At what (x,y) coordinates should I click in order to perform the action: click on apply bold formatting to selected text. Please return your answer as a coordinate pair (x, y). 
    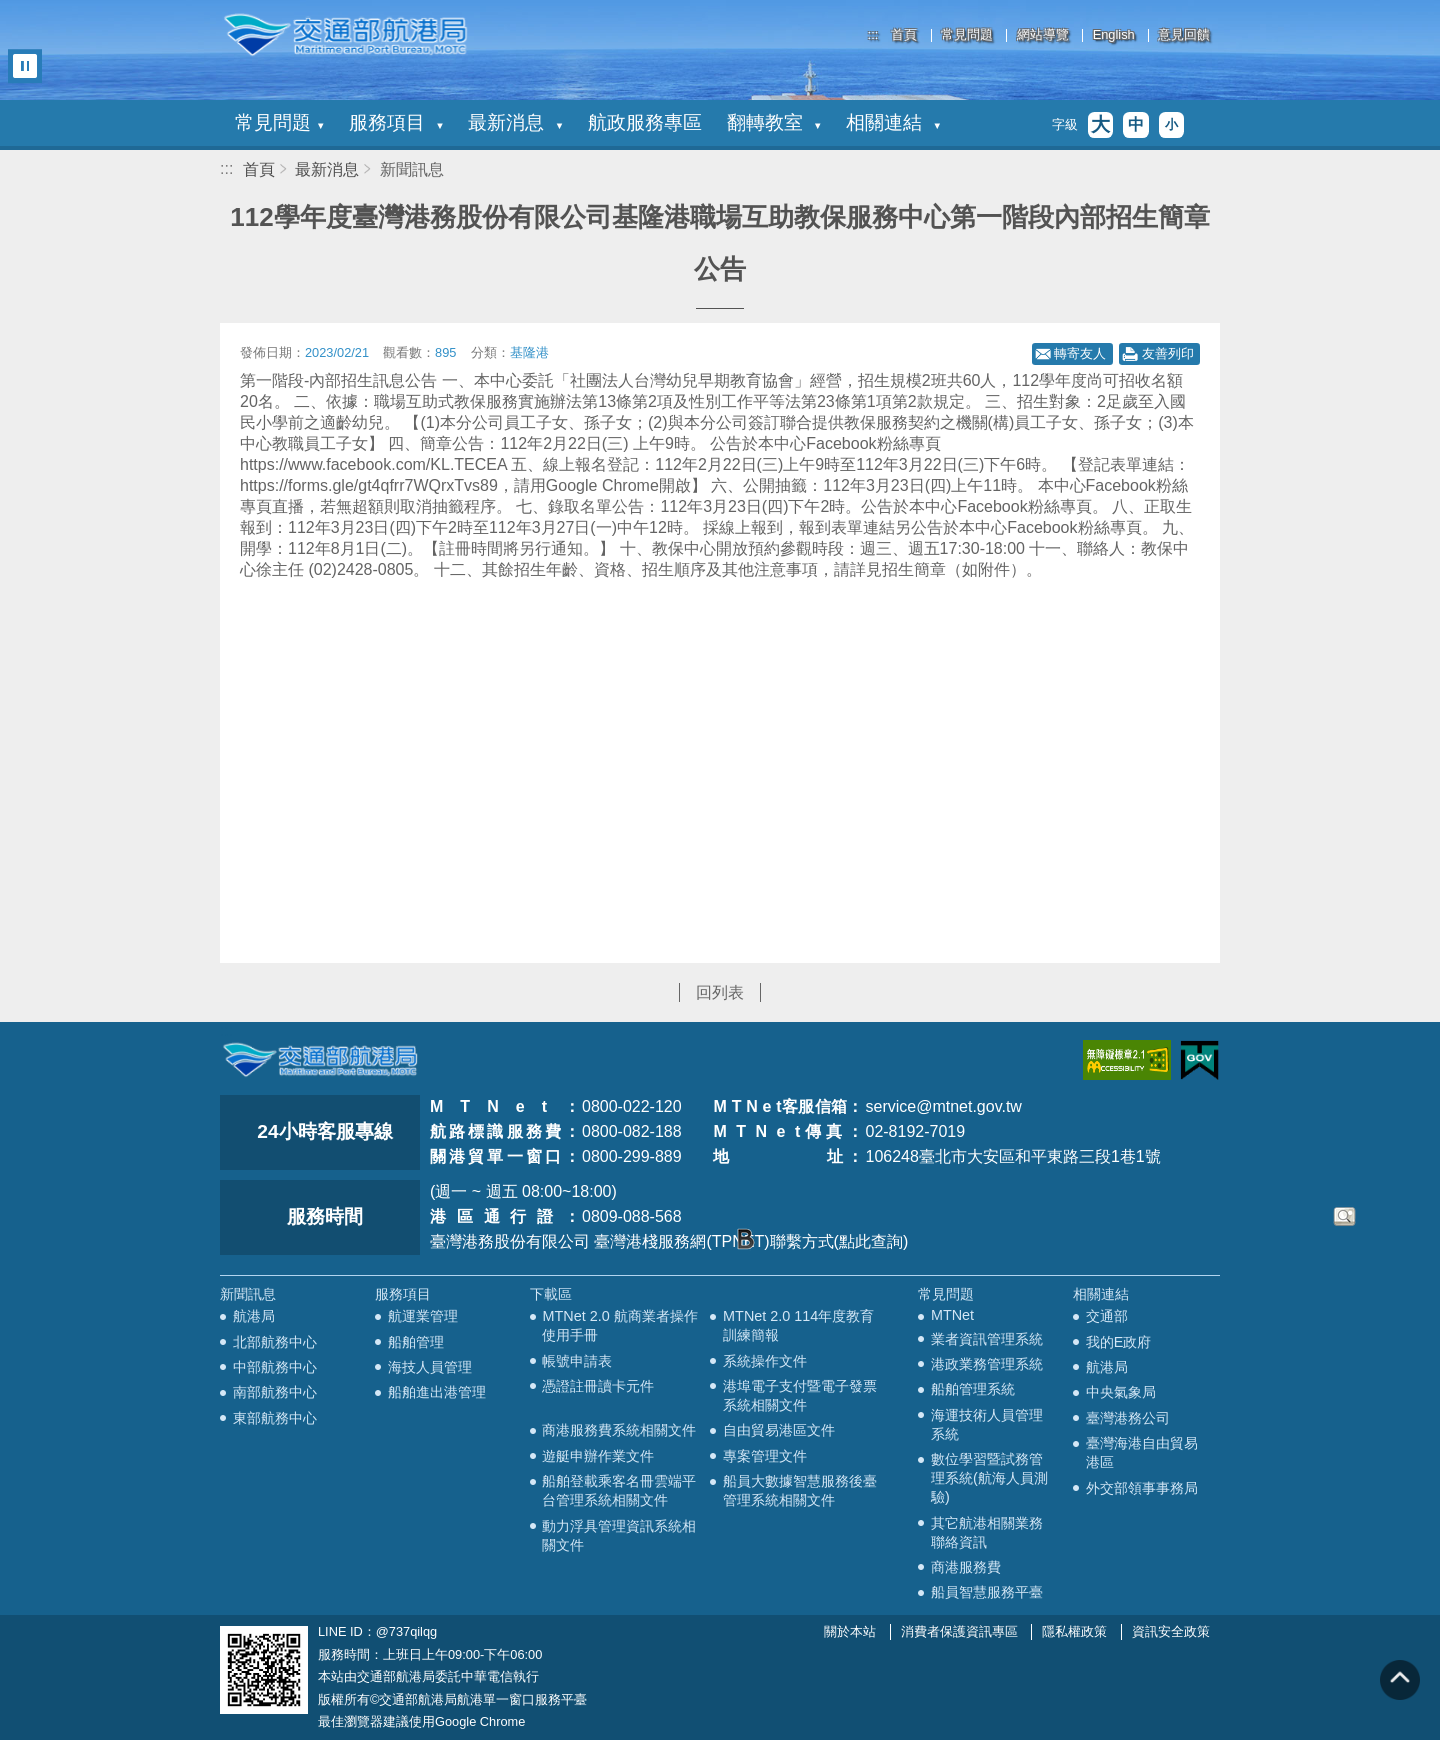
    Looking at the image, I should click on (746, 1239).